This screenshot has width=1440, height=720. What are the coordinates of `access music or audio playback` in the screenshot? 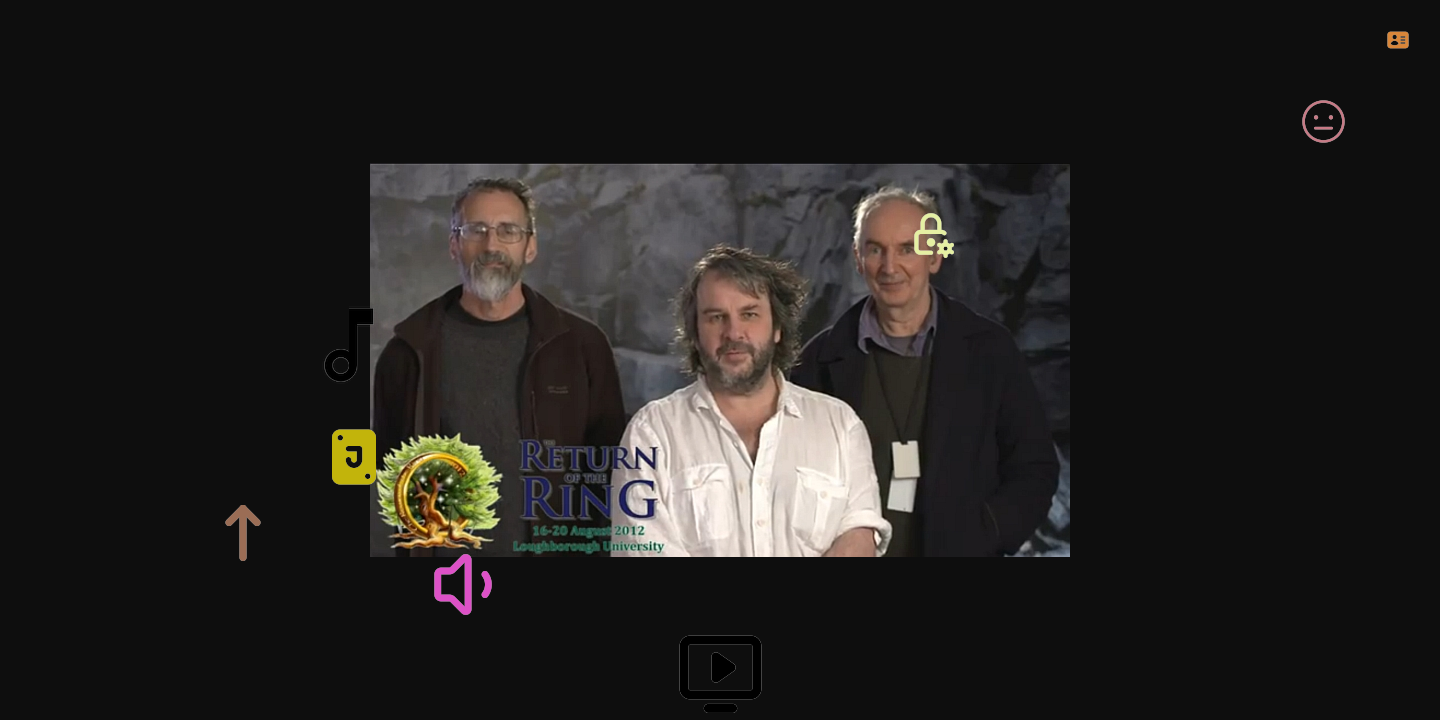 It's located at (349, 345).